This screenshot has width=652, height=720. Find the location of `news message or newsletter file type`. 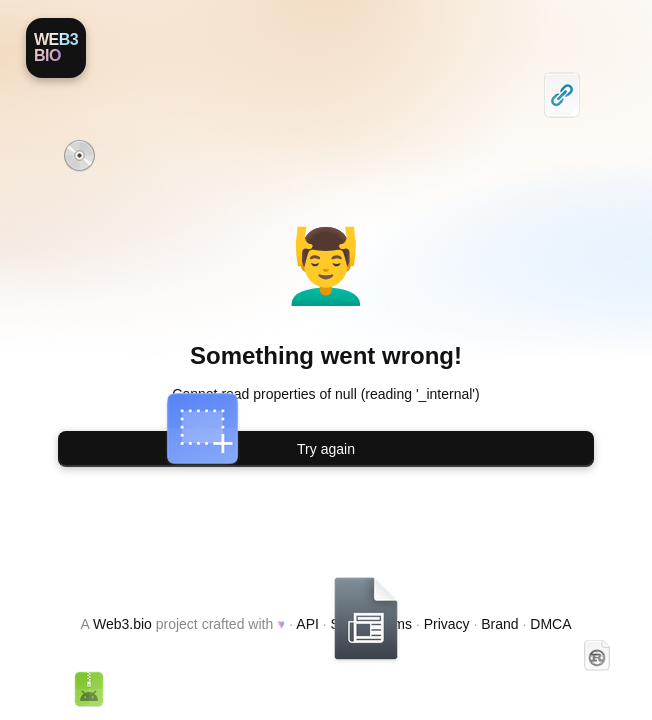

news message or newsletter file type is located at coordinates (366, 620).